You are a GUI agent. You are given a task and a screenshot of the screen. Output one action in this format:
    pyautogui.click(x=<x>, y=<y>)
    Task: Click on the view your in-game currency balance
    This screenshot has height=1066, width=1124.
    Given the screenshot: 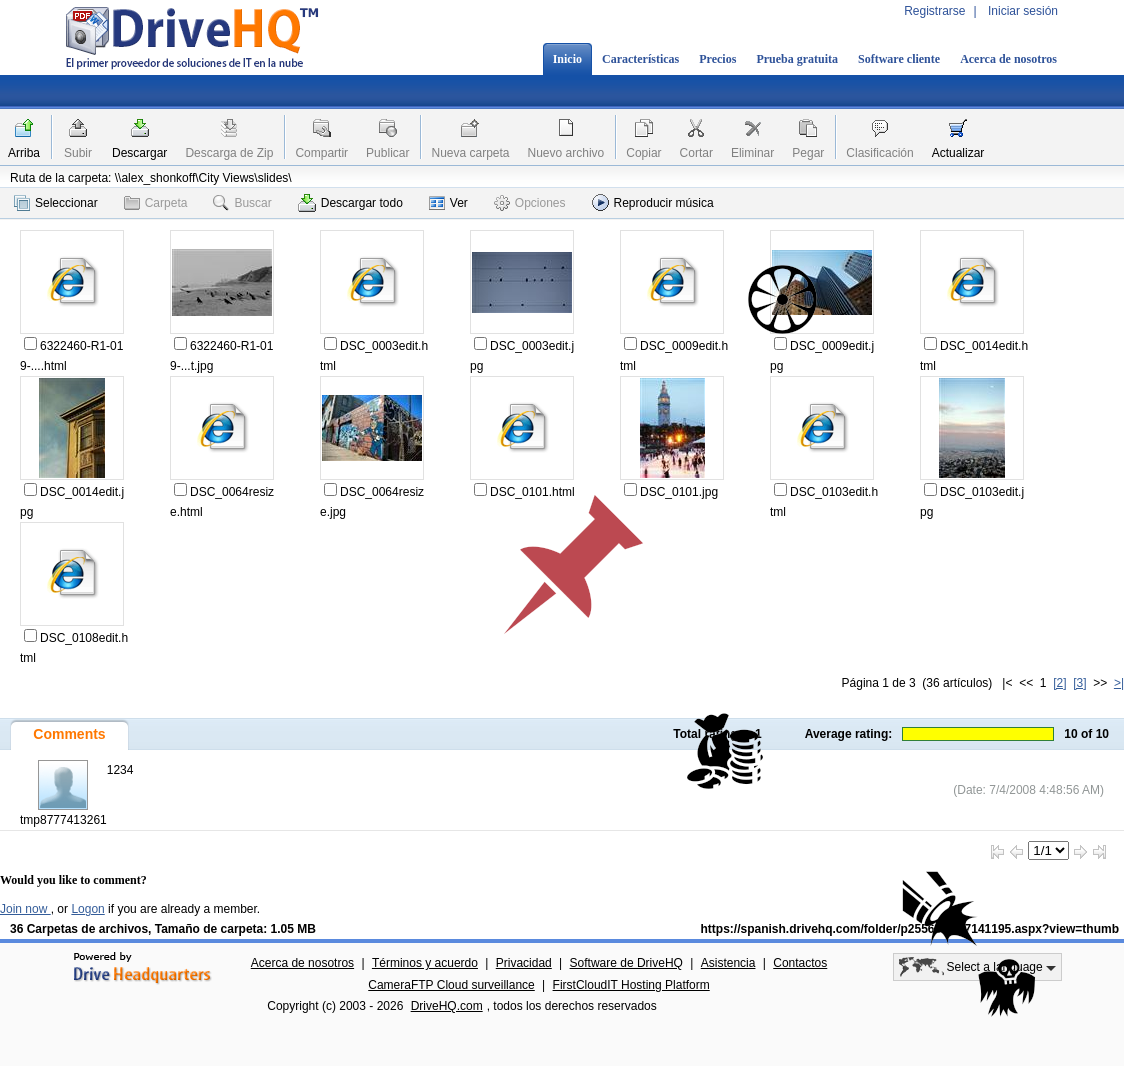 What is the action you would take?
    pyautogui.click(x=725, y=751)
    